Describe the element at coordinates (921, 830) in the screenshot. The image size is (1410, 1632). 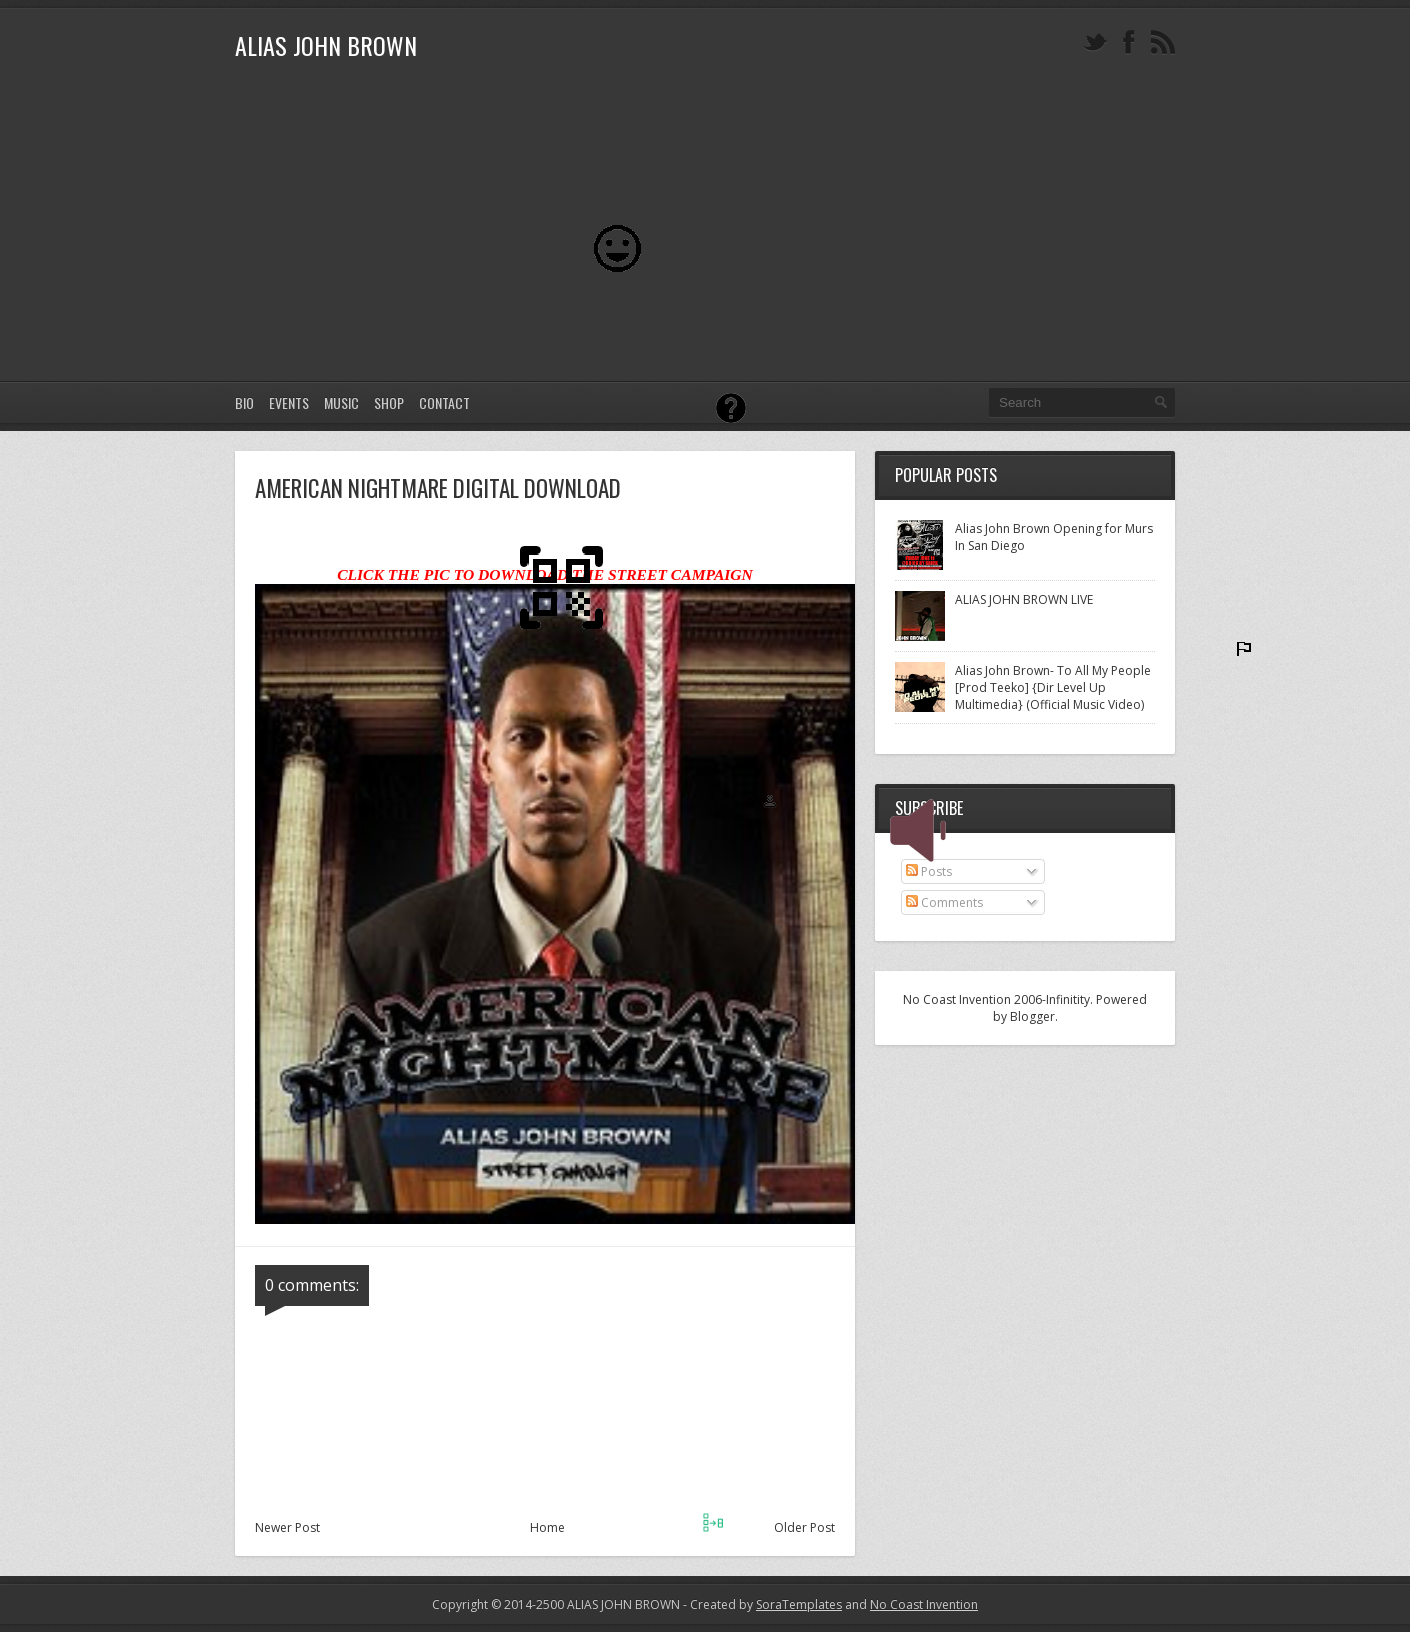
I see `adjust volume to low level` at that location.